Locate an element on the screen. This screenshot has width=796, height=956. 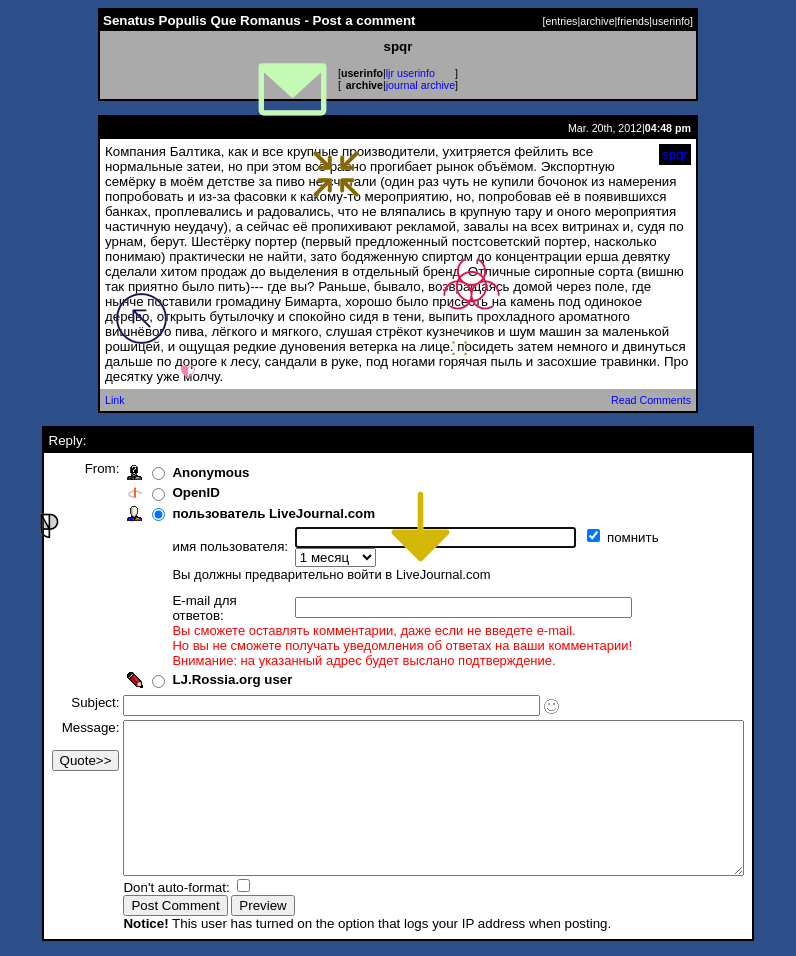
exit fullscreen mode is located at coordinates (336, 174).